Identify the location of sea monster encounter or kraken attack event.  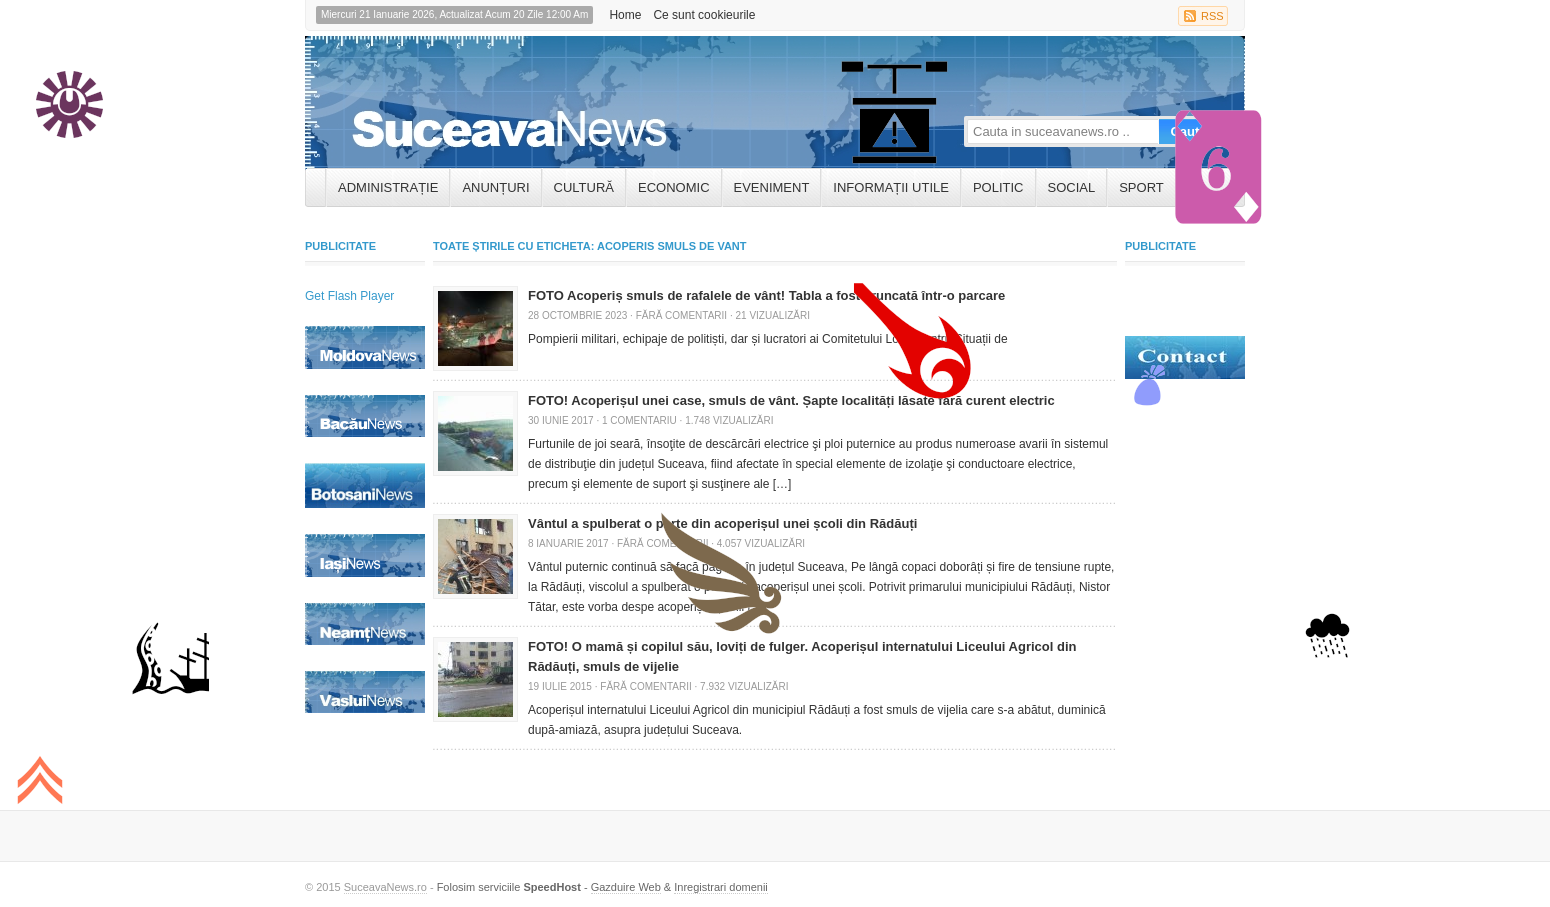
(171, 657).